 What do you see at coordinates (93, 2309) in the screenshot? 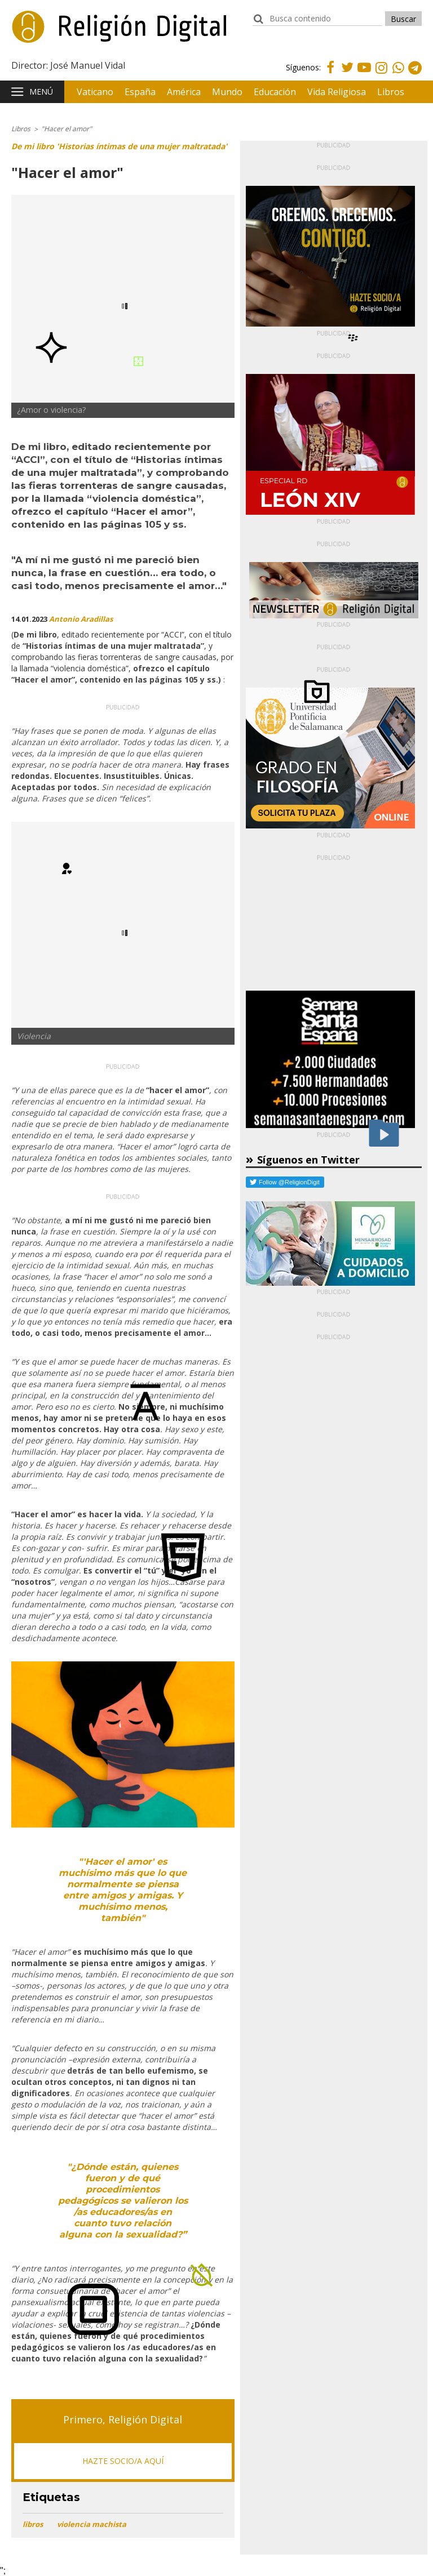
I see `open the smoothcomp app` at bounding box center [93, 2309].